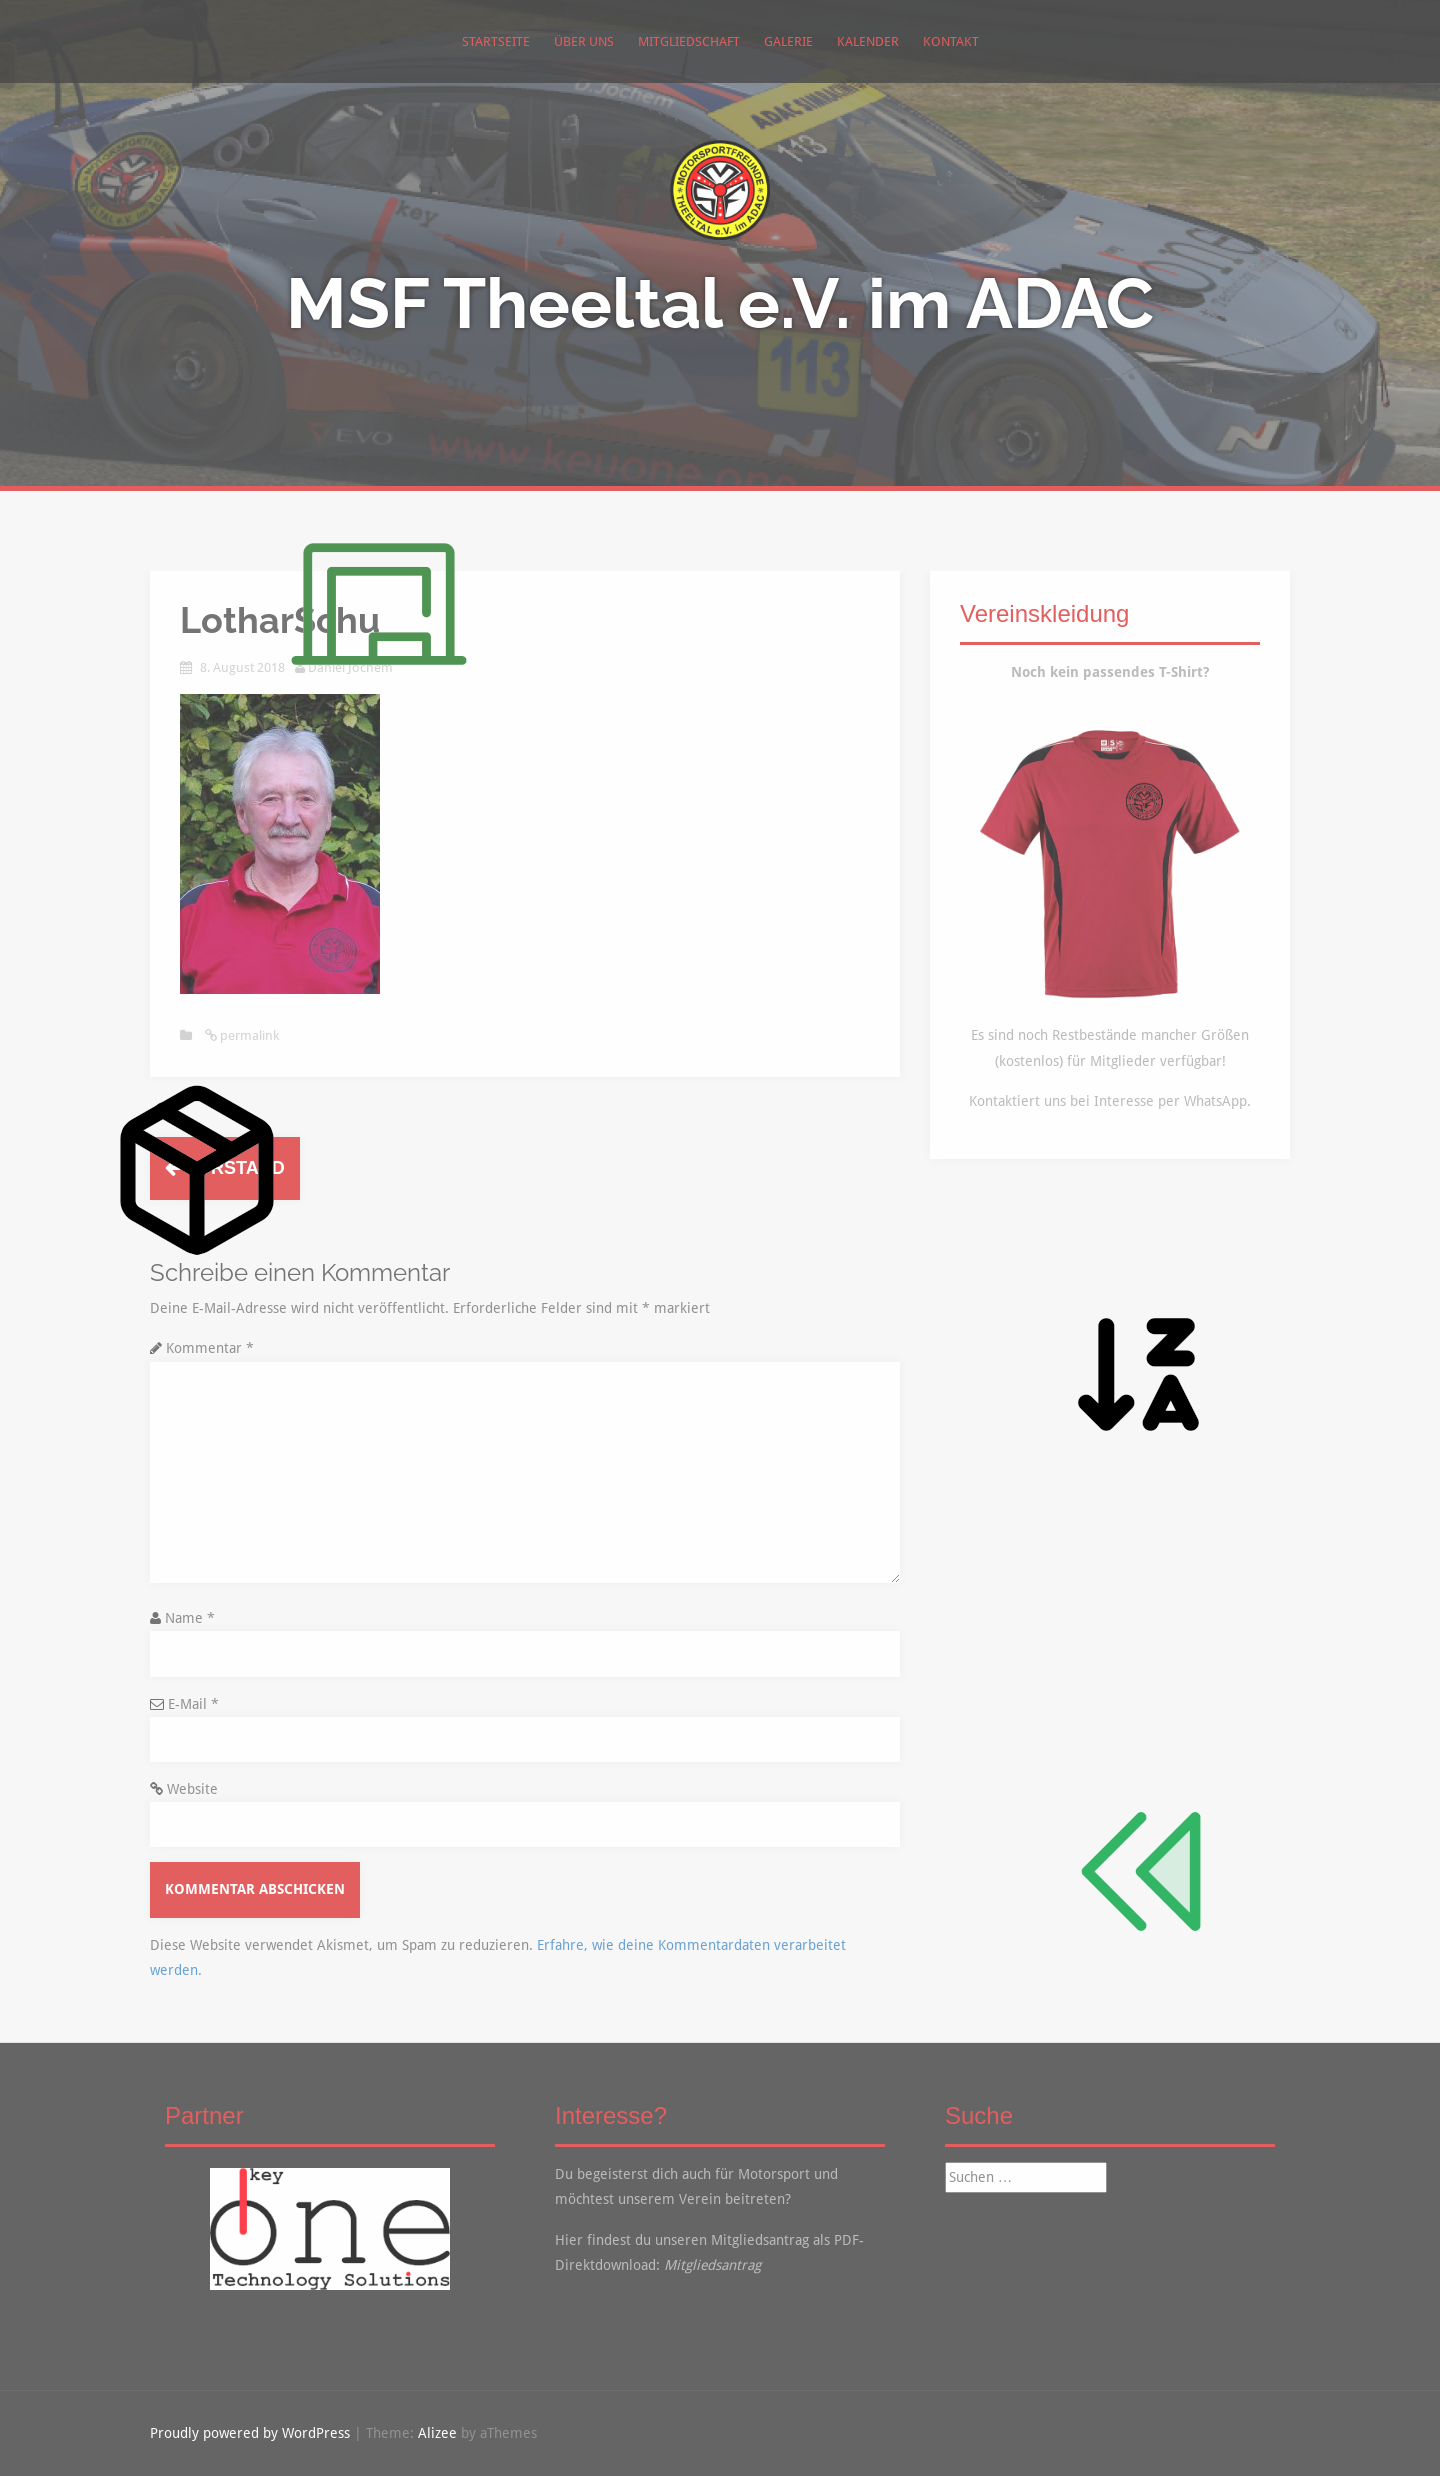 The height and width of the screenshot is (2476, 1440). Describe the element at coordinates (1138, 1374) in the screenshot. I see `sort items alphabetically in descending order (Z to A)` at that location.